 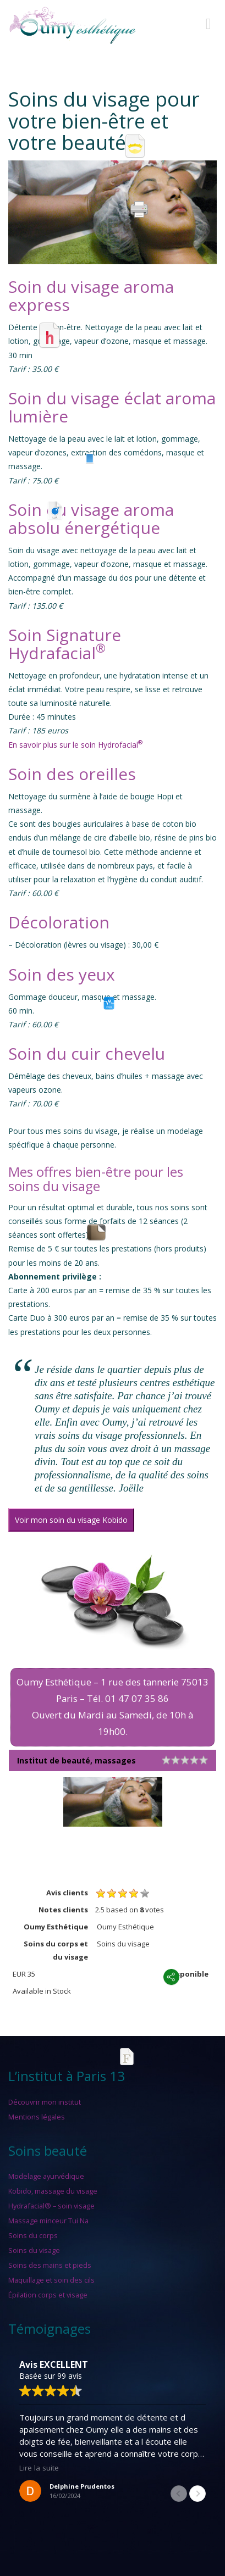 What do you see at coordinates (127, 2056) in the screenshot?
I see `a fortran source code file` at bounding box center [127, 2056].